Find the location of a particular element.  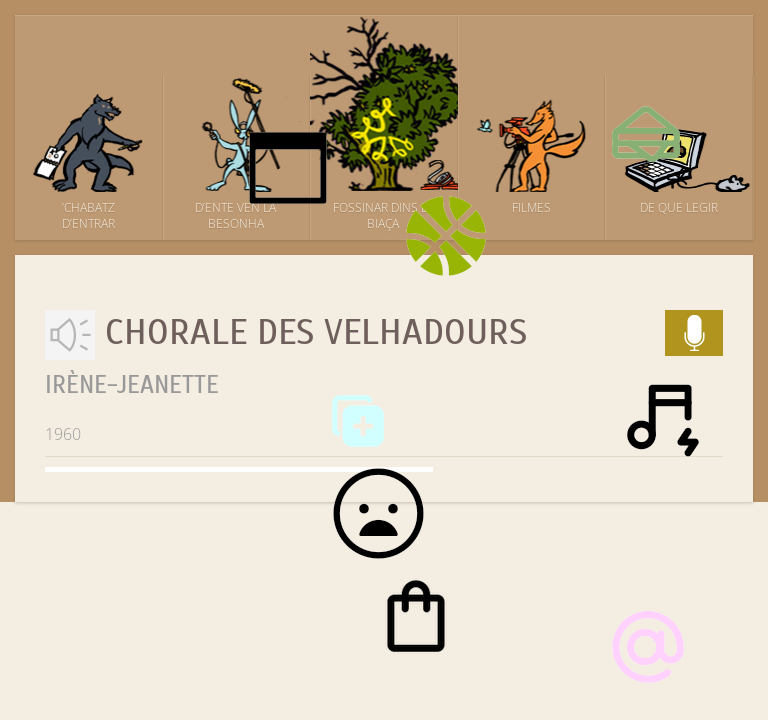

open browser or web application is located at coordinates (288, 168).